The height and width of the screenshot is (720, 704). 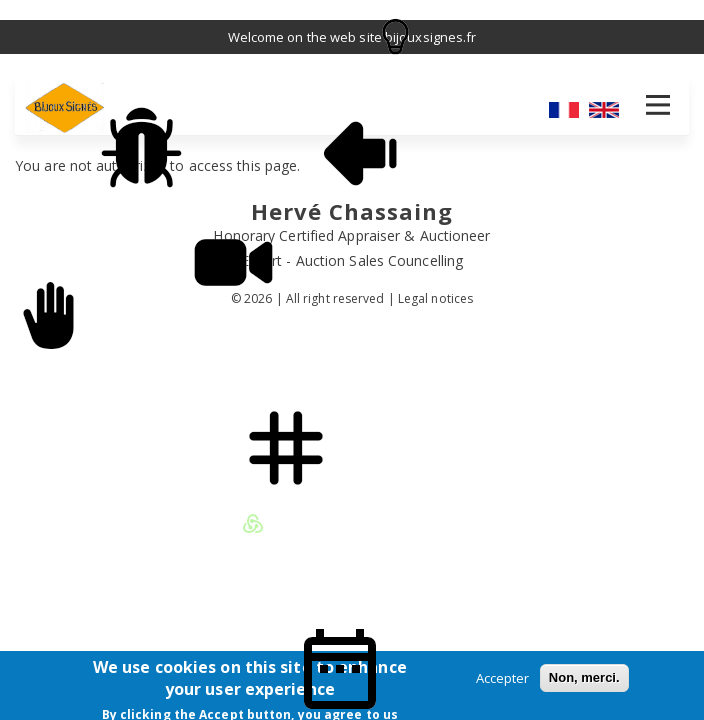 I want to click on redux state management library logo, so click(x=253, y=524).